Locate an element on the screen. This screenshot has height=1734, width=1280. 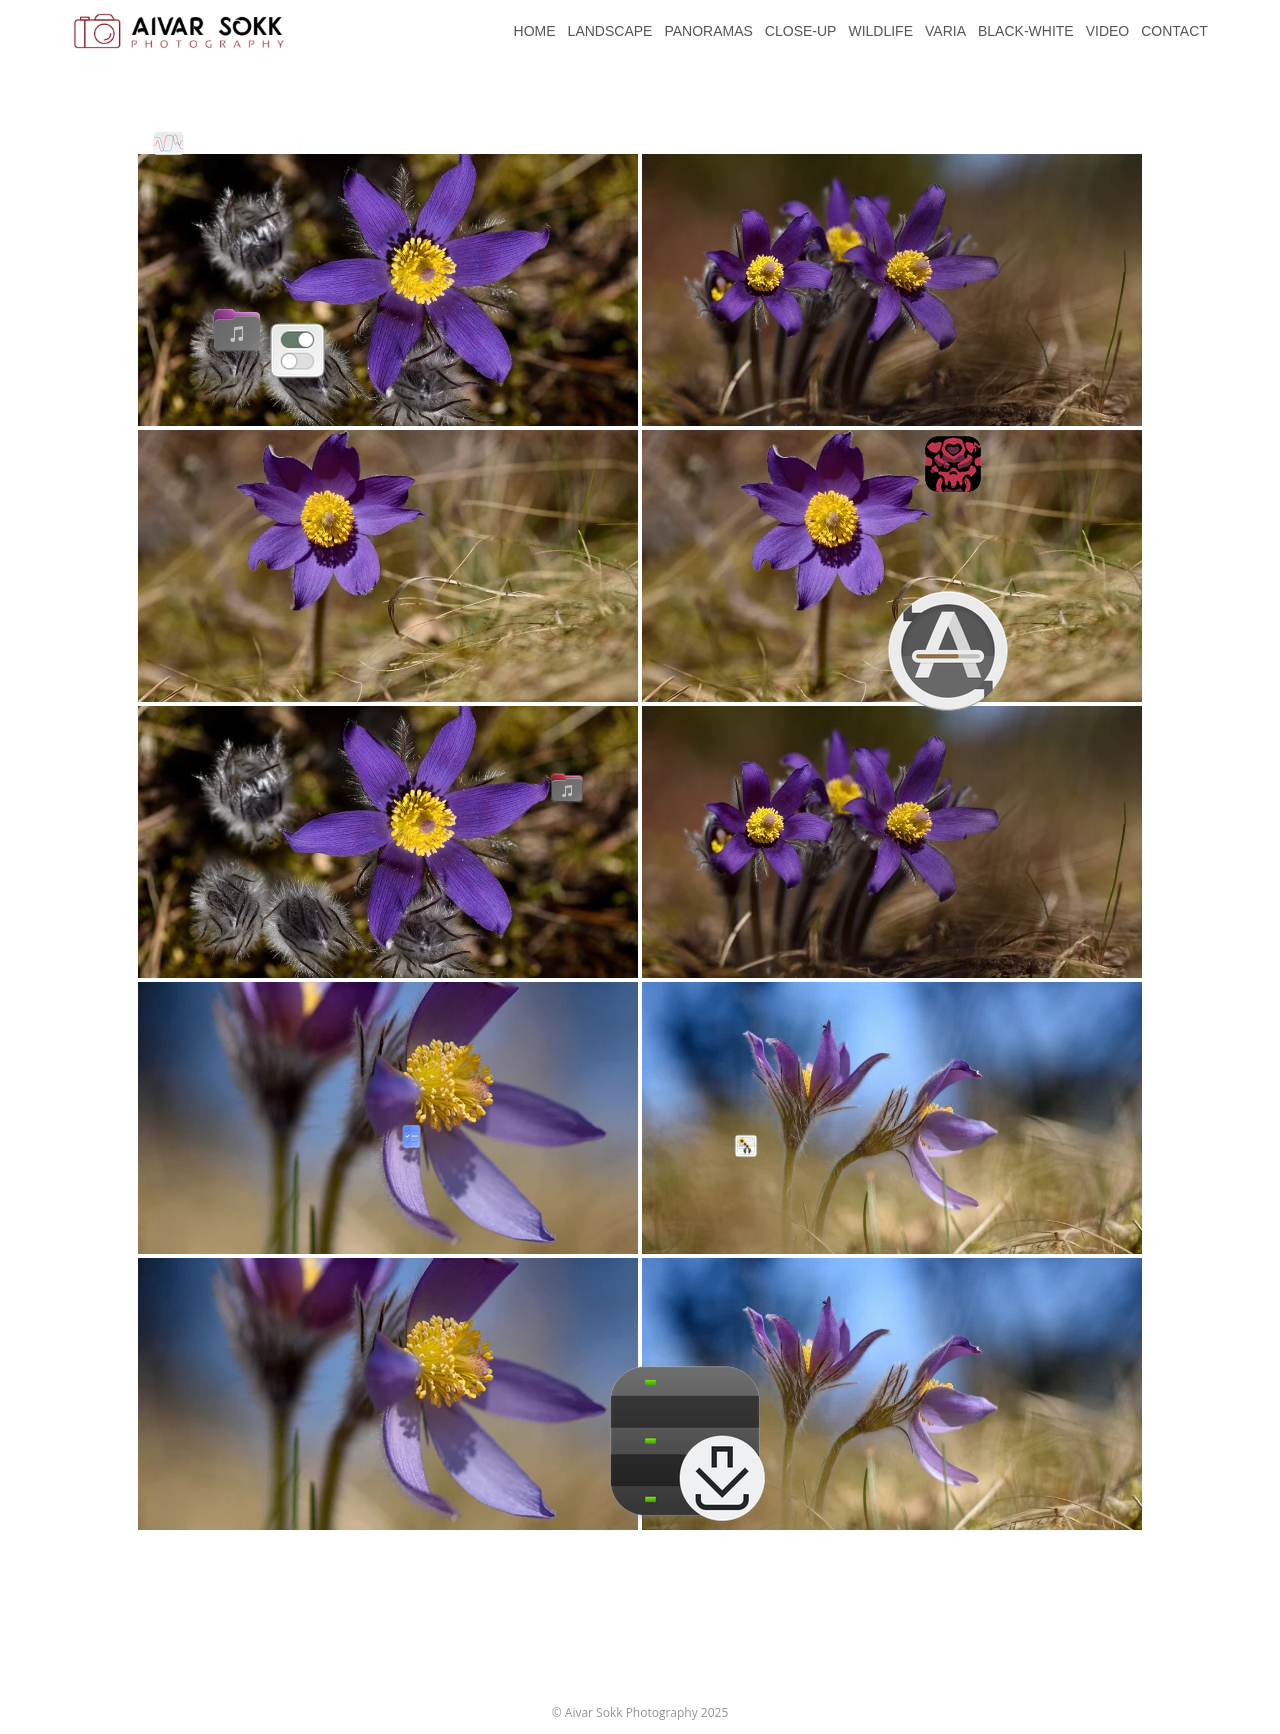
open your music folder is located at coordinates (237, 330).